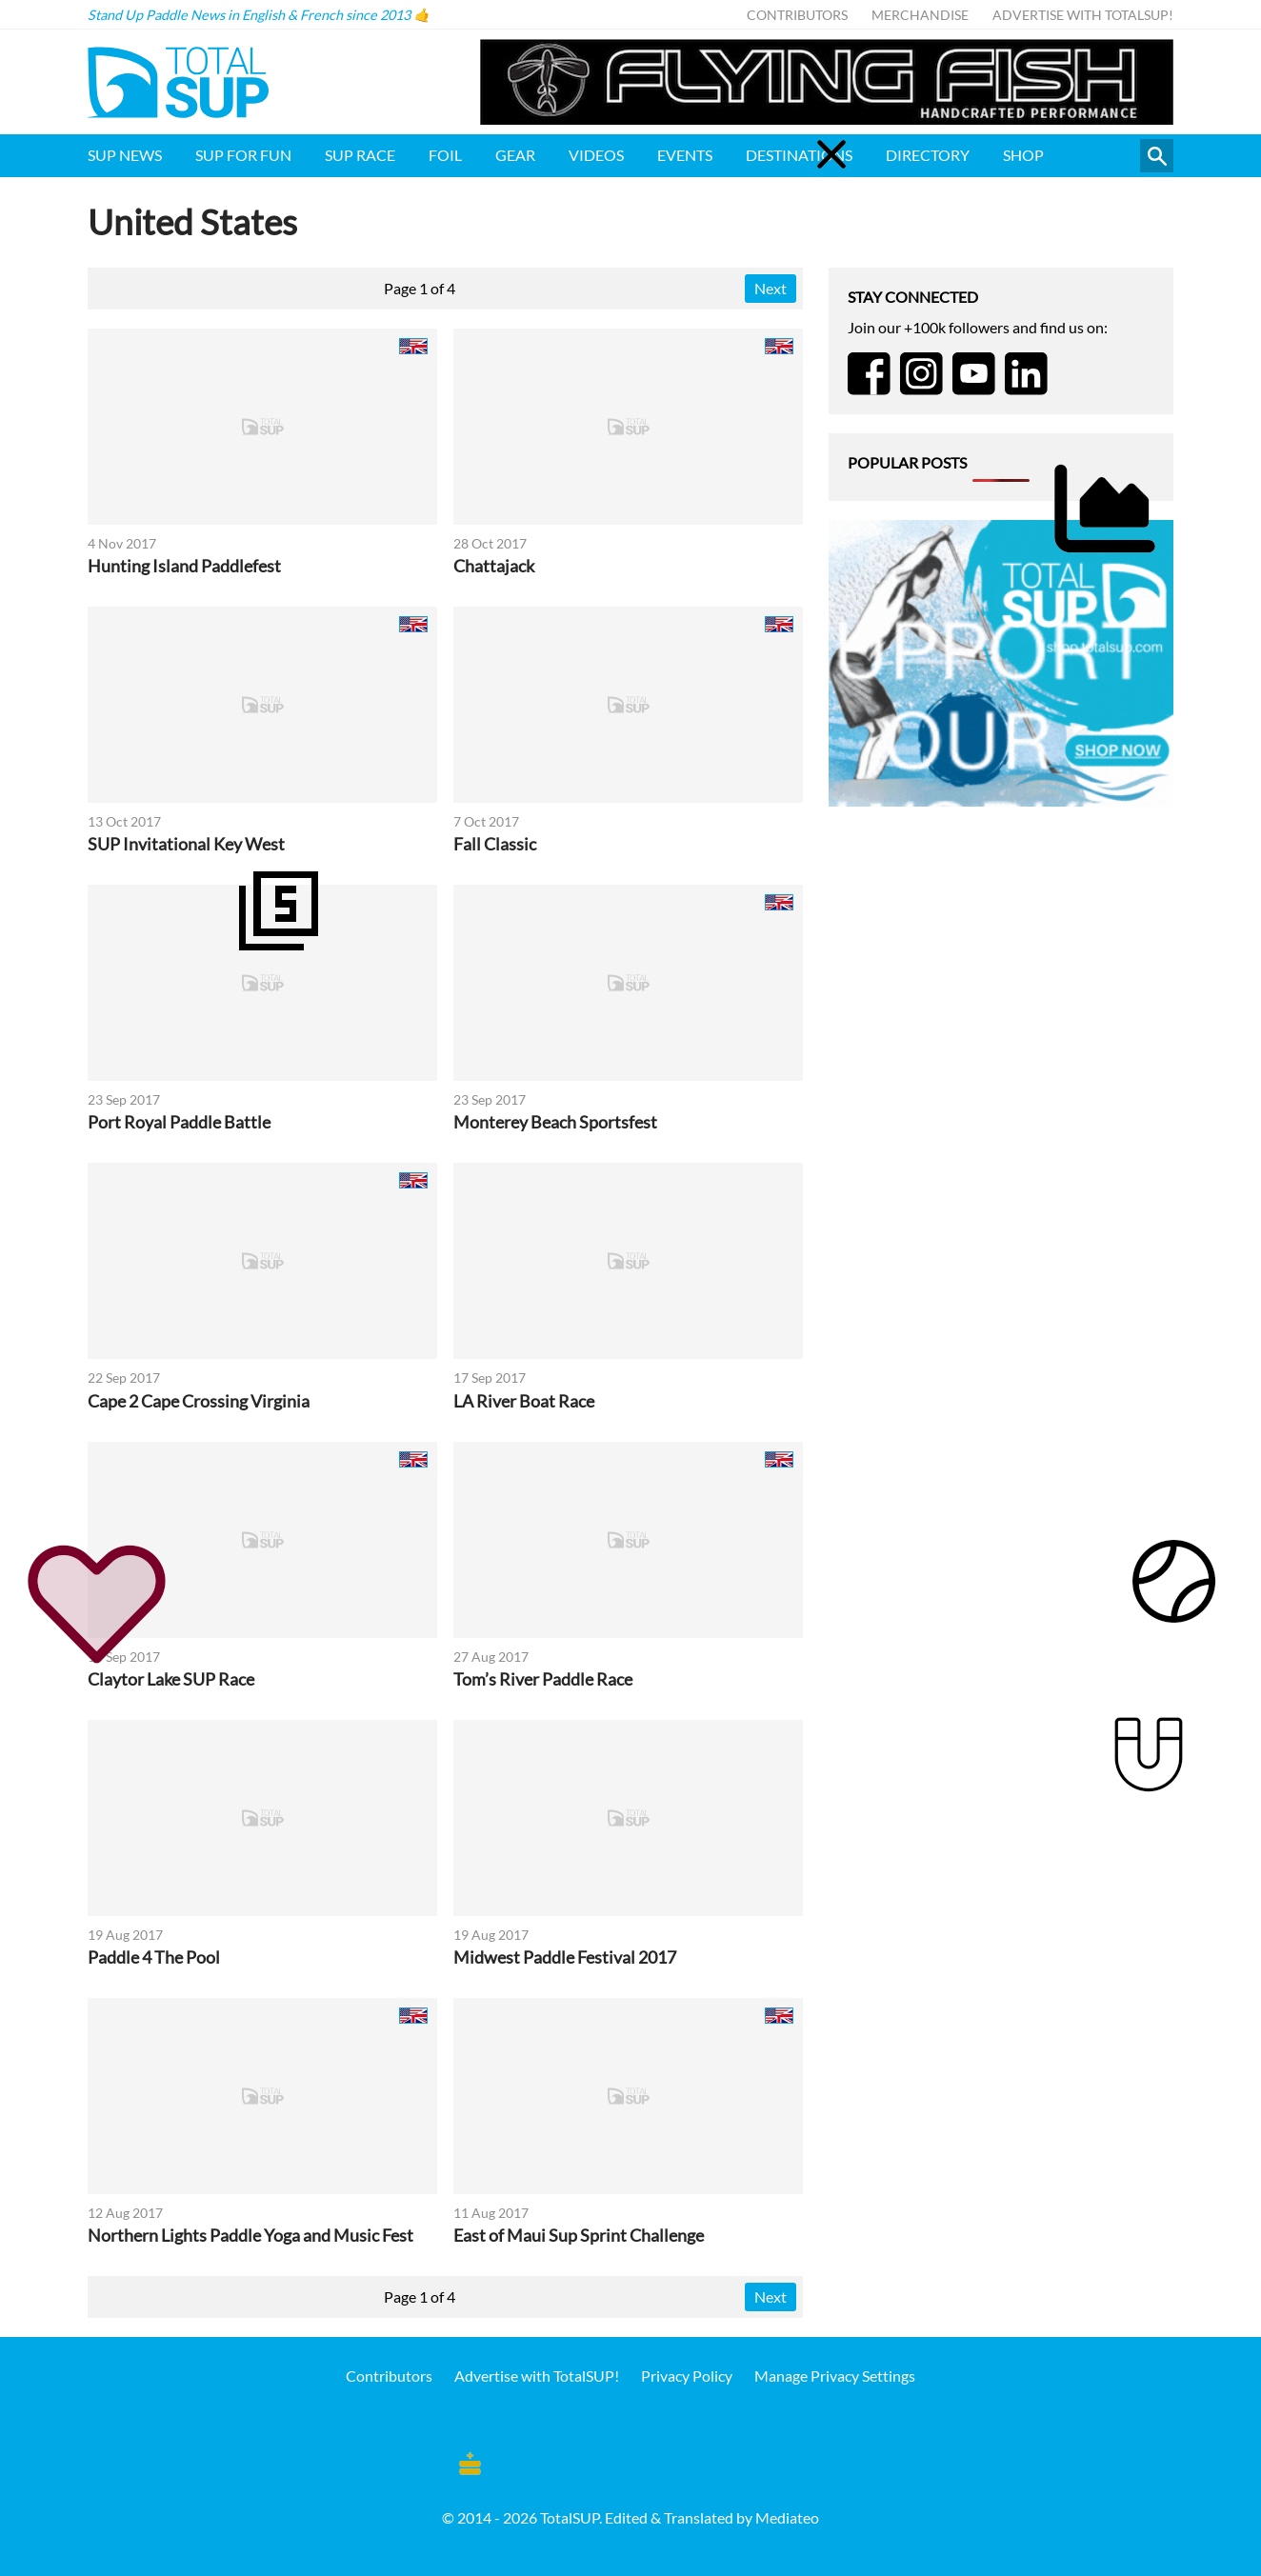  What do you see at coordinates (1149, 1751) in the screenshot?
I see `activate magnetic snap or alignment tool` at bounding box center [1149, 1751].